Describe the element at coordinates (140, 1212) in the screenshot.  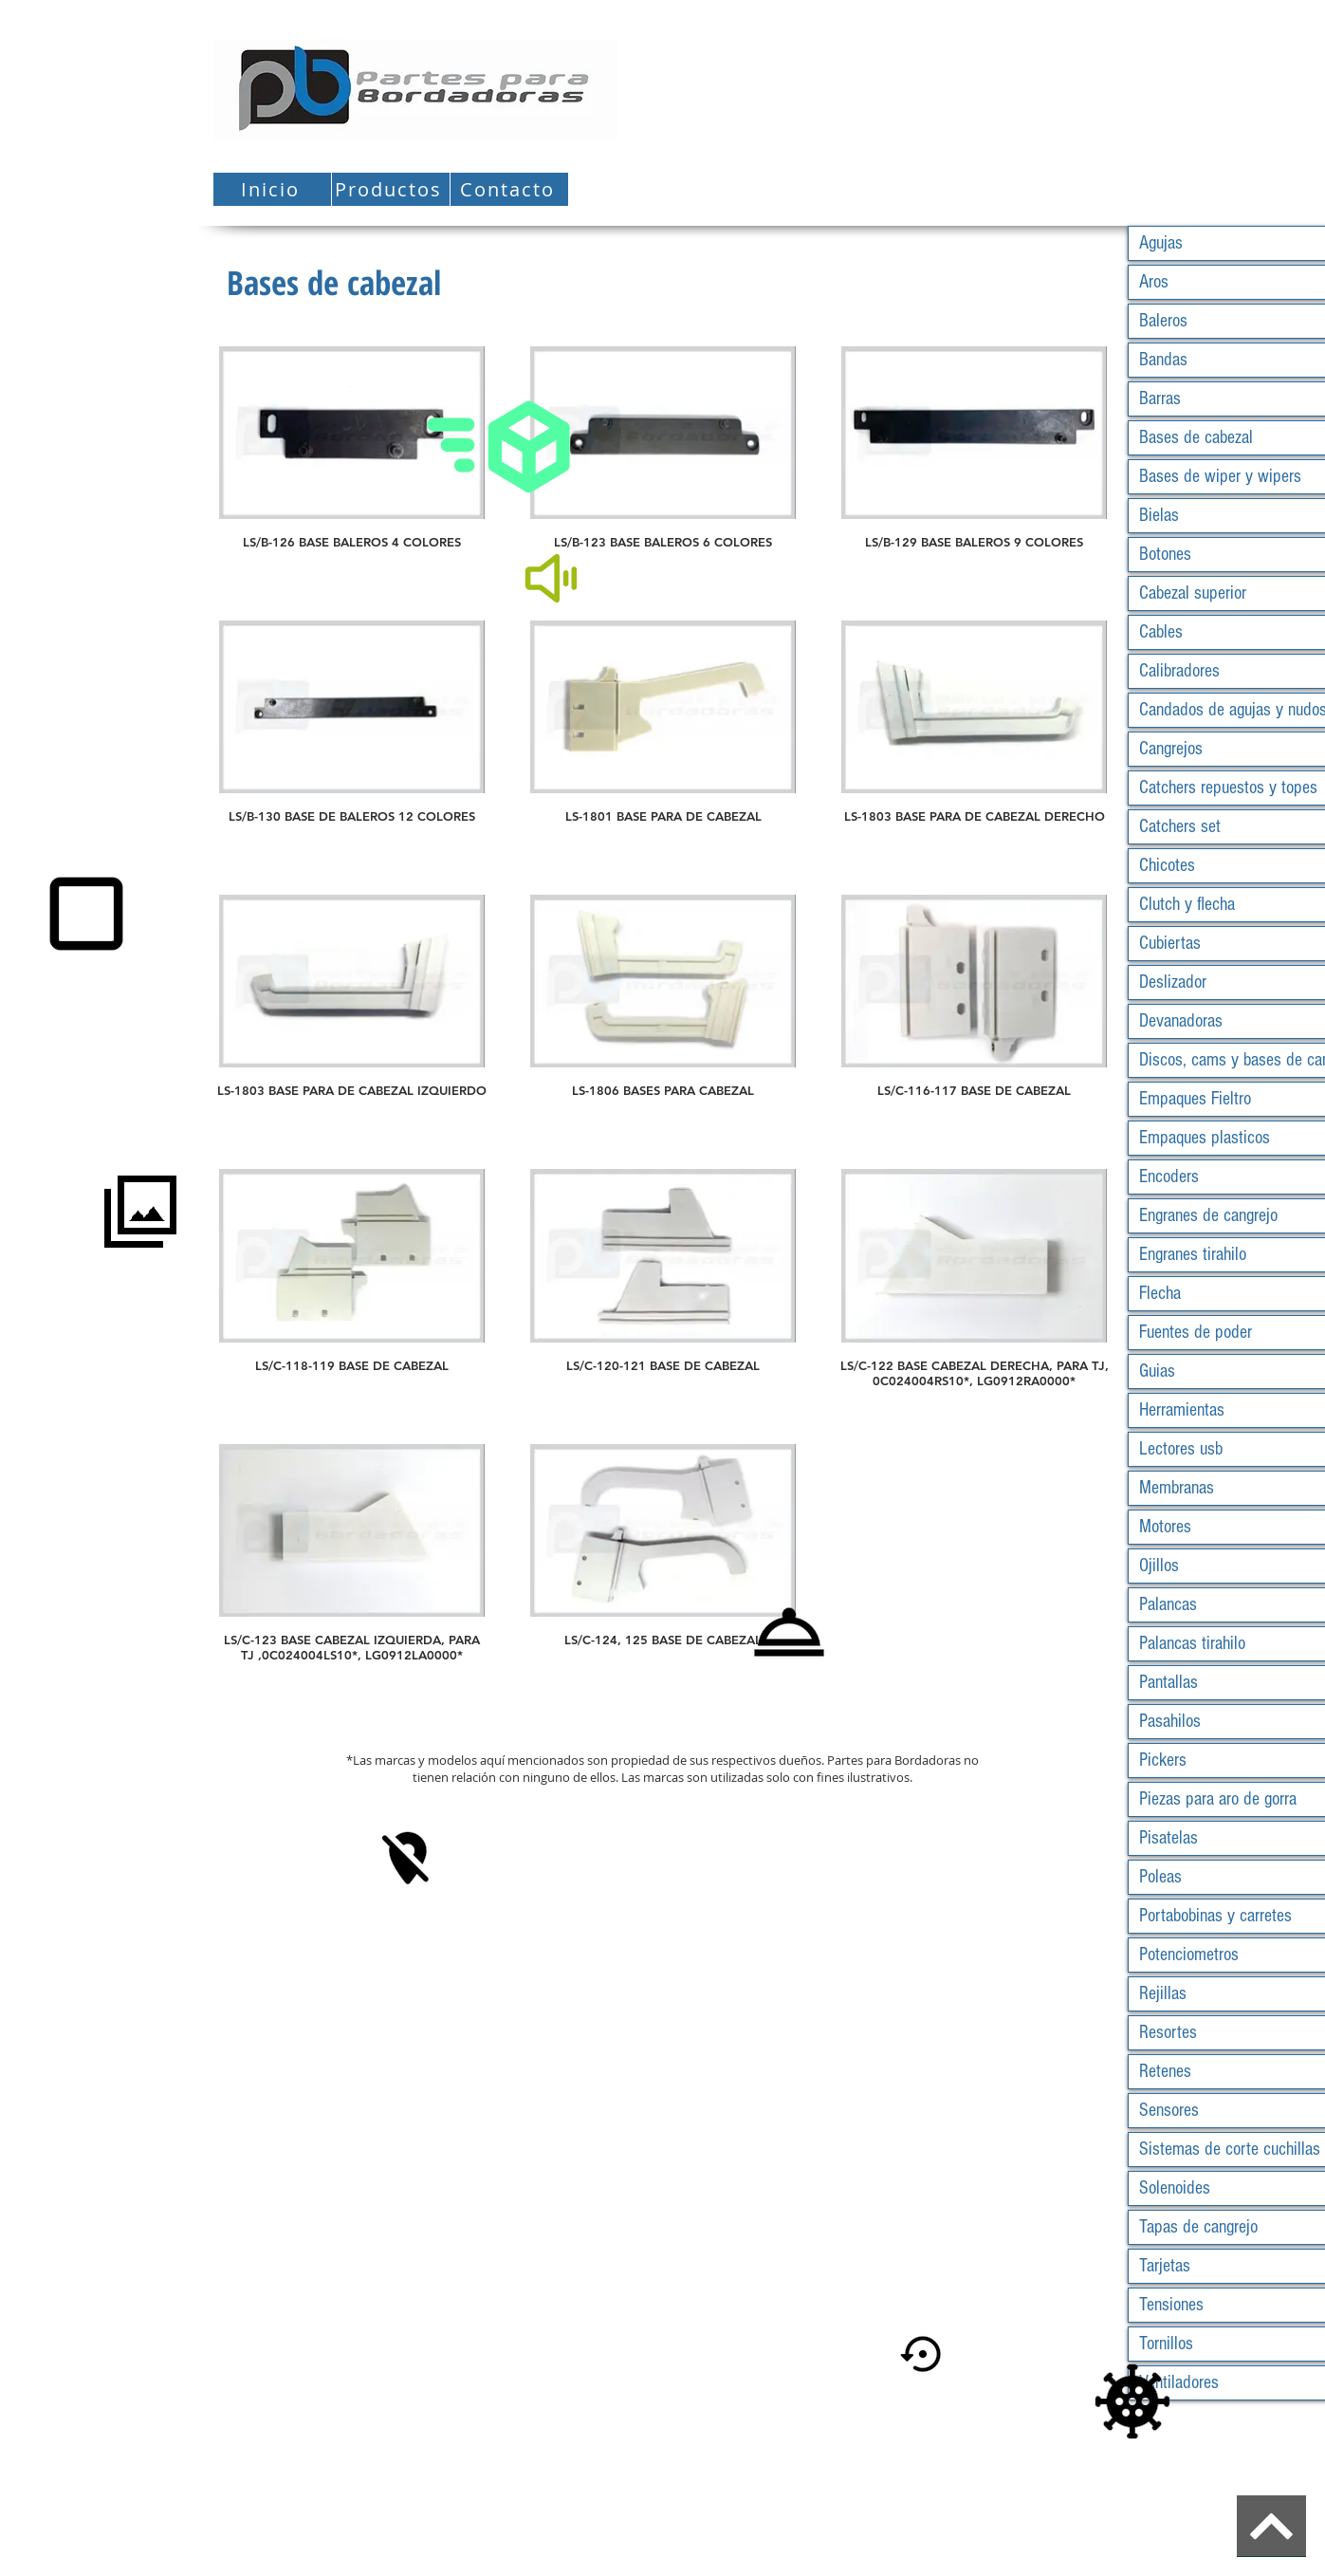
I see `view or apply image filters` at that location.